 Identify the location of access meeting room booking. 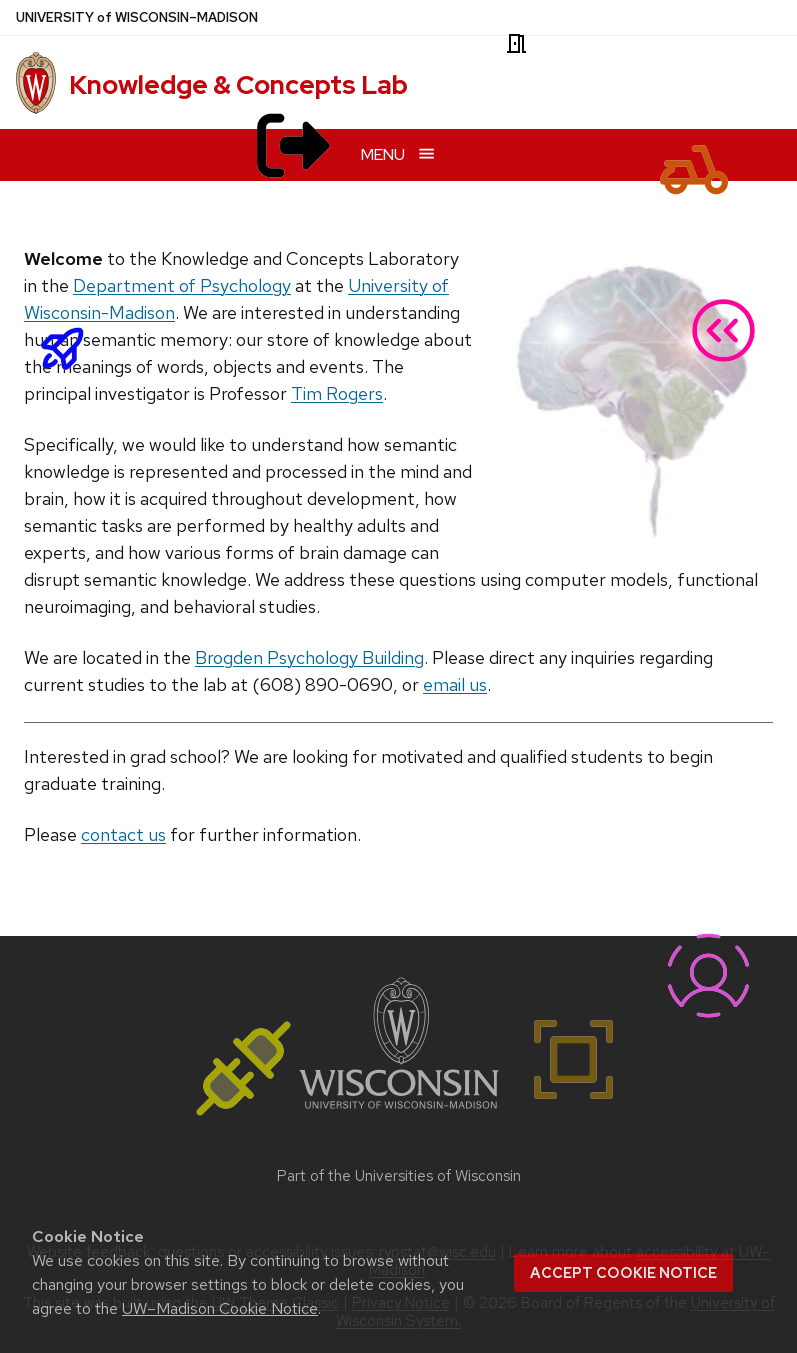
(516, 43).